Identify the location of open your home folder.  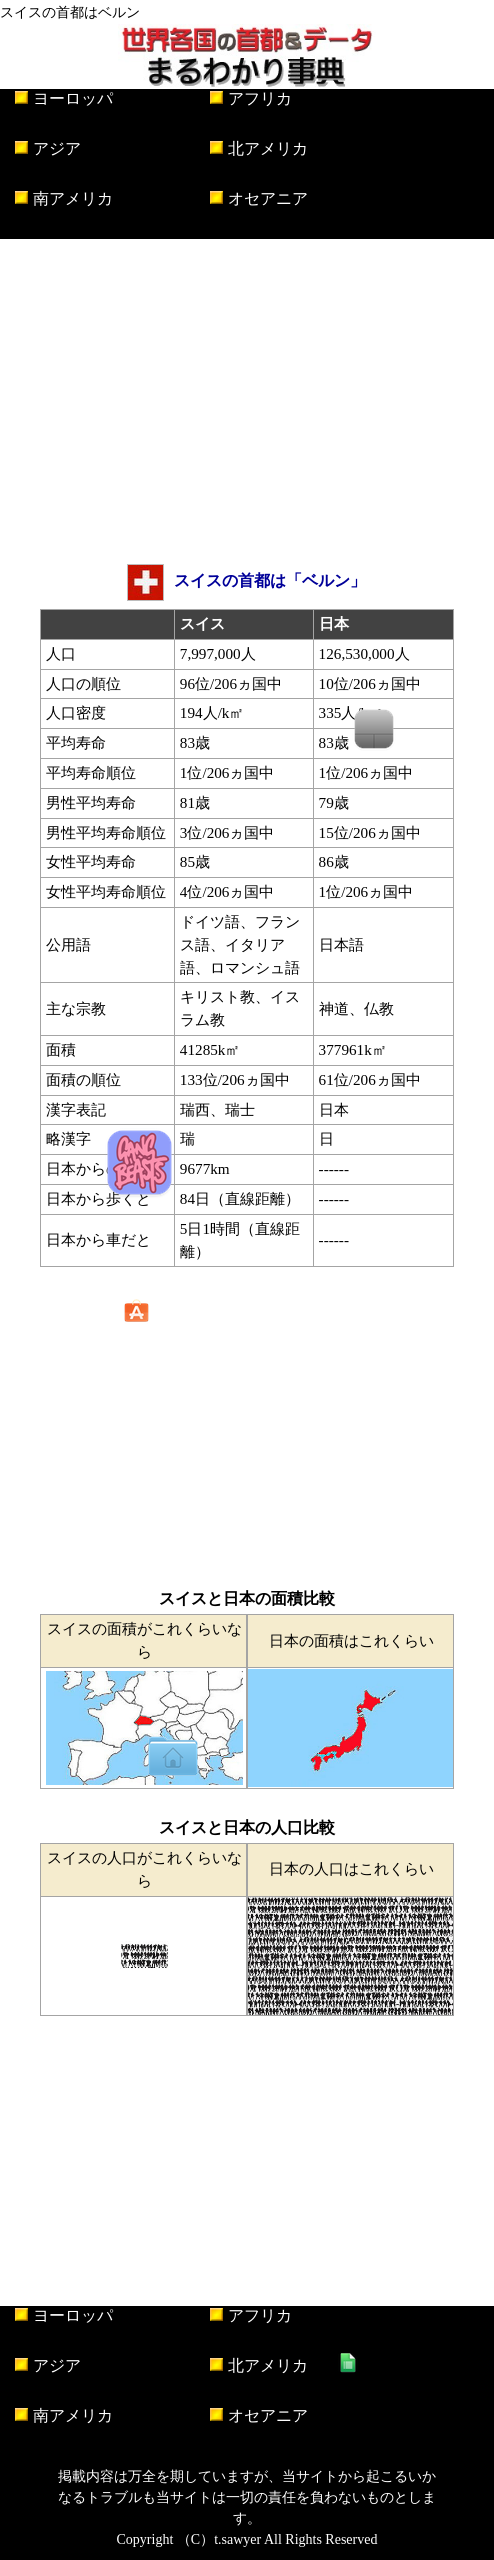
(173, 1756).